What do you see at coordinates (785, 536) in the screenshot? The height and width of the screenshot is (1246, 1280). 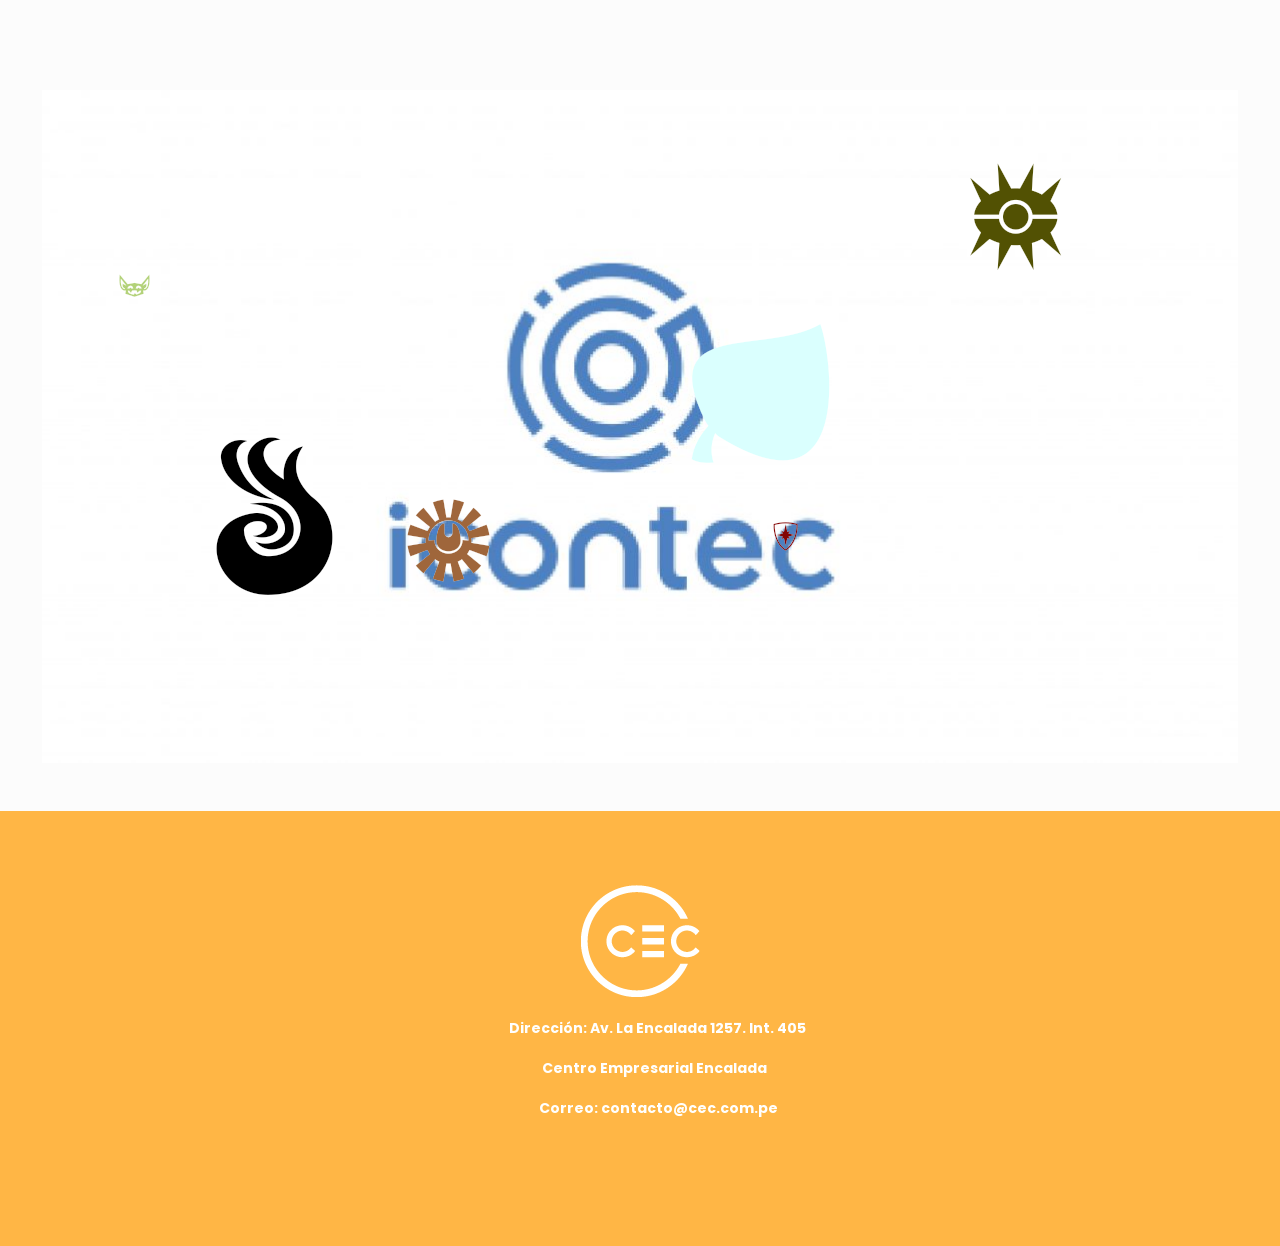 I see `activate shield or defense mode` at bounding box center [785, 536].